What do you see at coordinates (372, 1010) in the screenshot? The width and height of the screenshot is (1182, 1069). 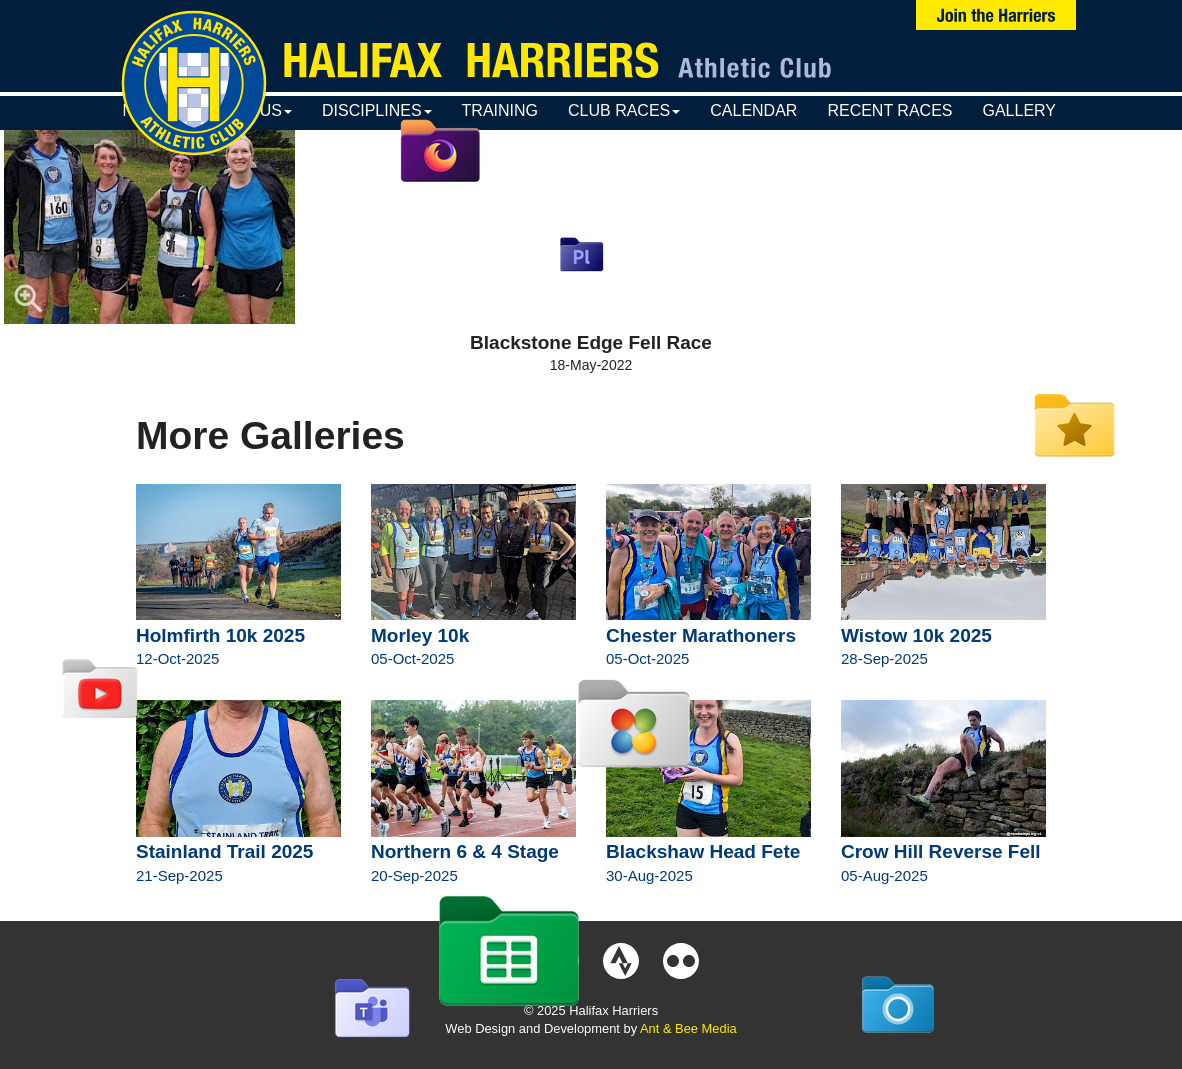 I see `open microsoft teams files folder` at bounding box center [372, 1010].